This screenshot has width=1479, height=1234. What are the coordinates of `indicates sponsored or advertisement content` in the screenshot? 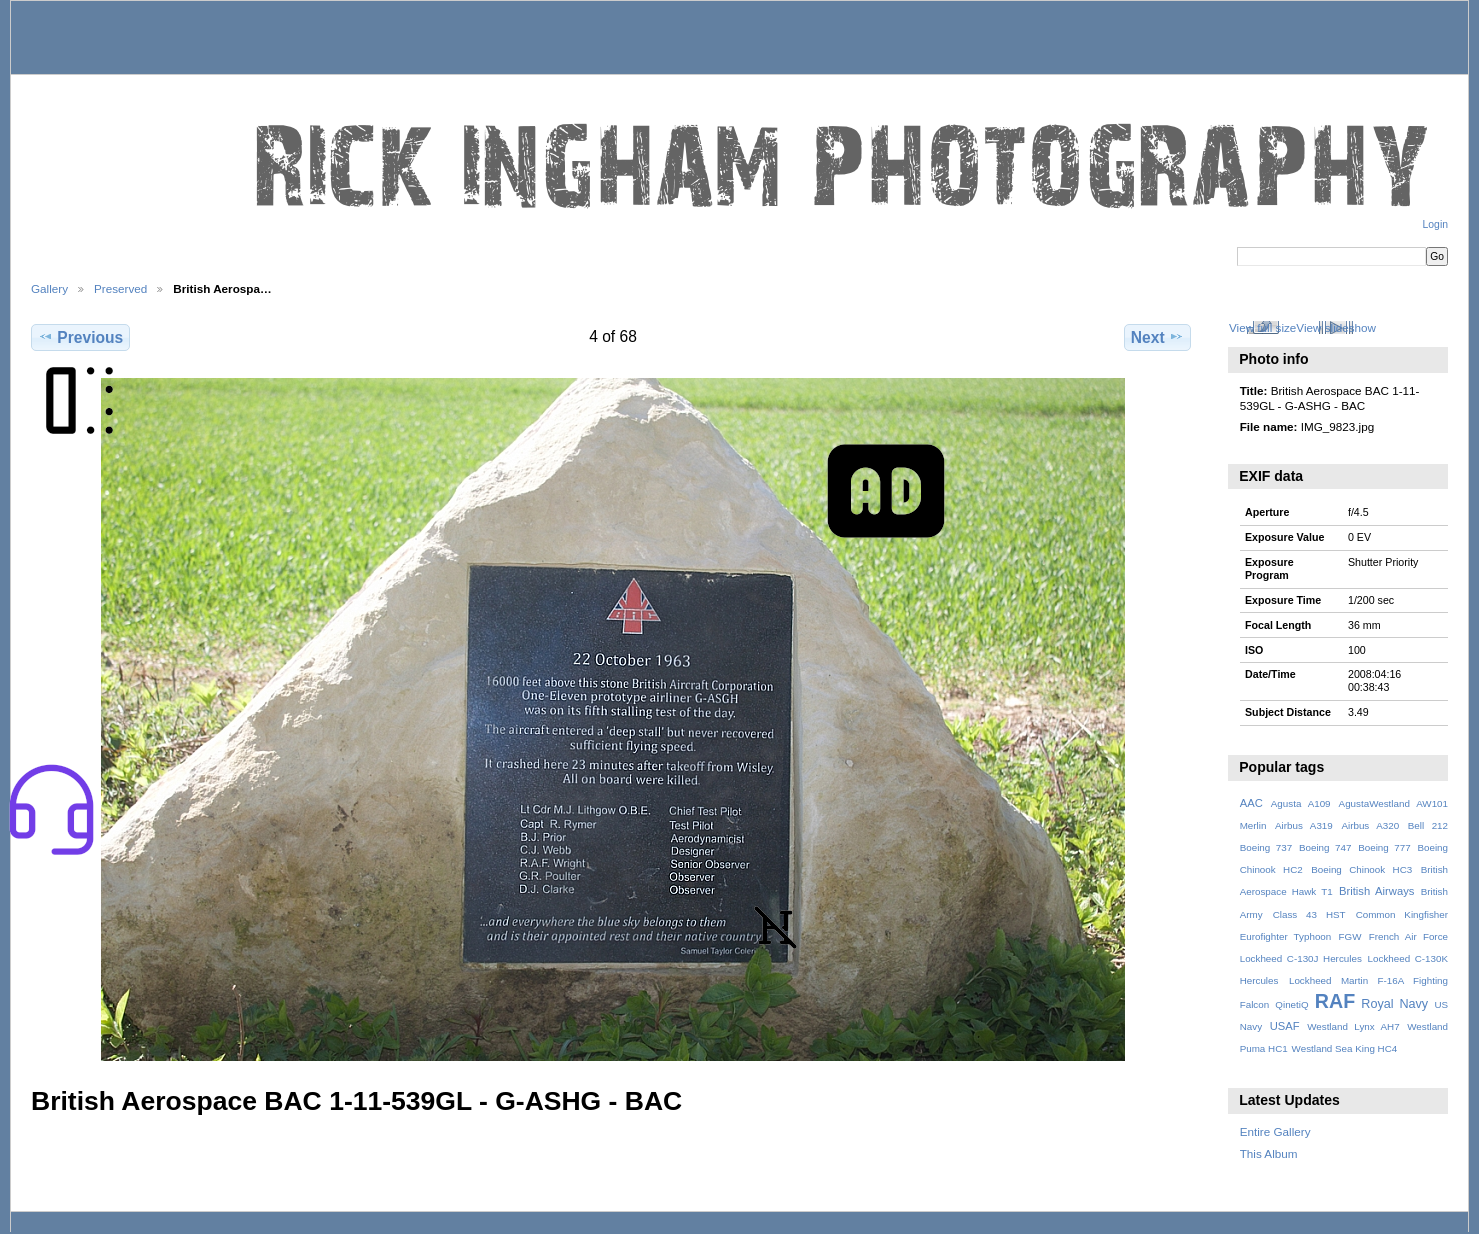 It's located at (886, 491).